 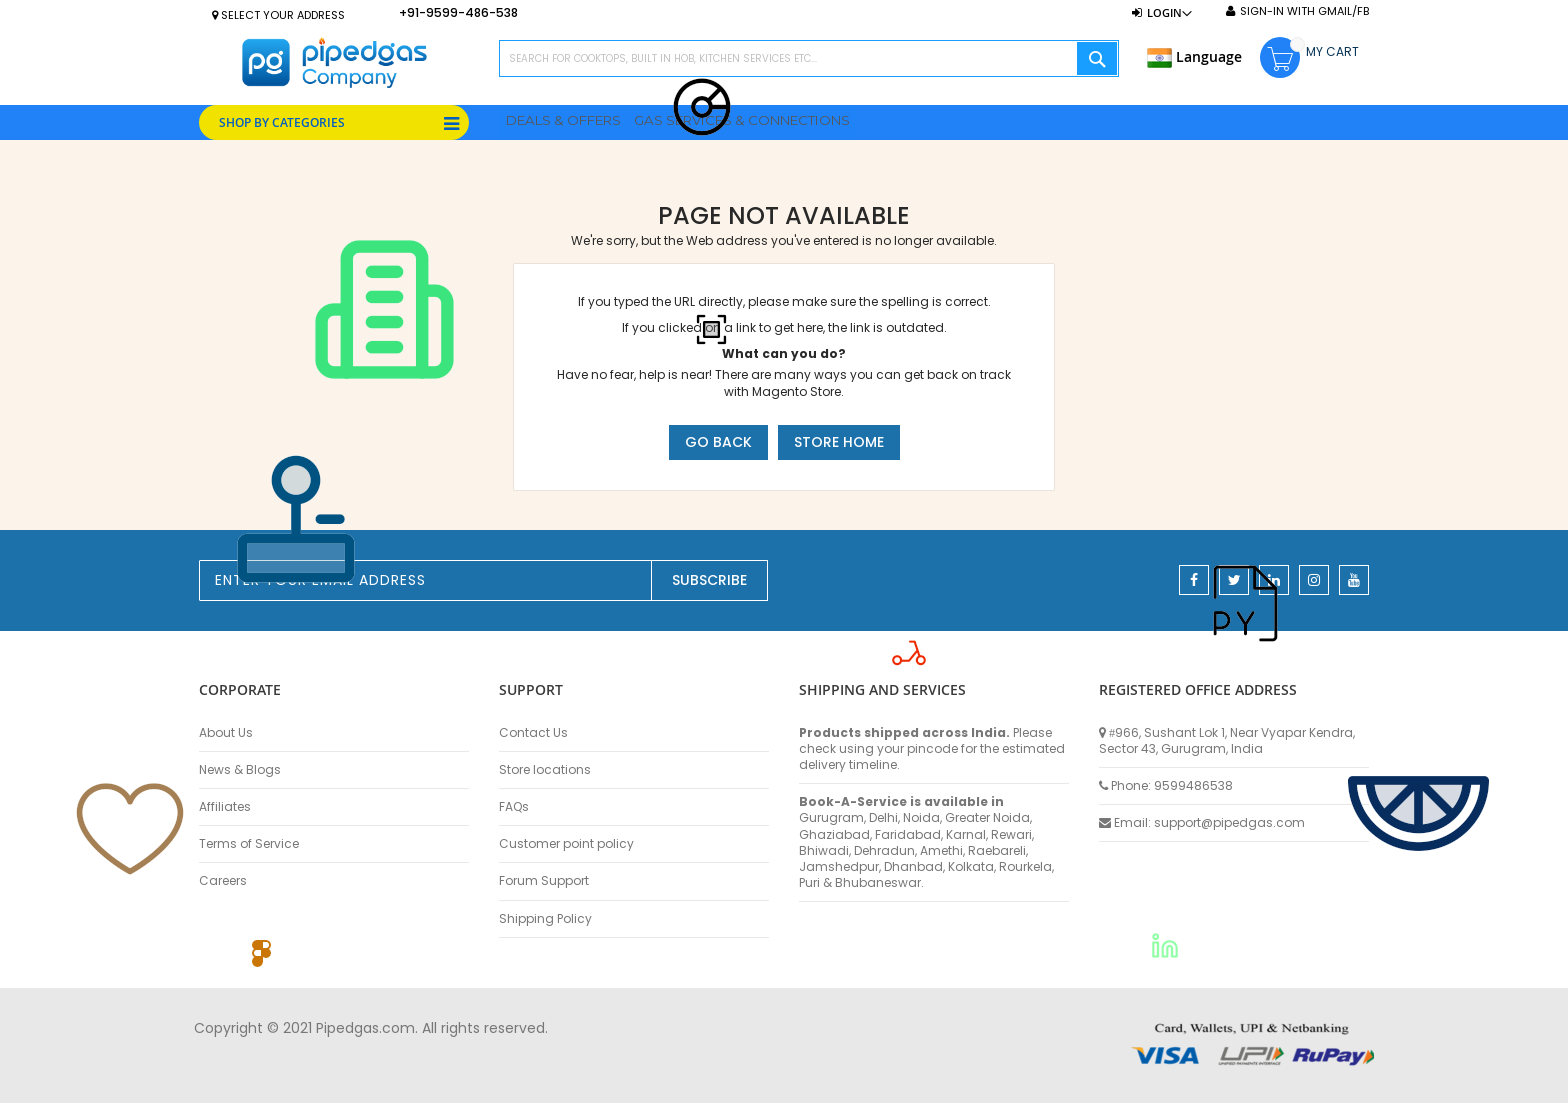 I want to click on view office or workplace information, so click(x=384, y=309).